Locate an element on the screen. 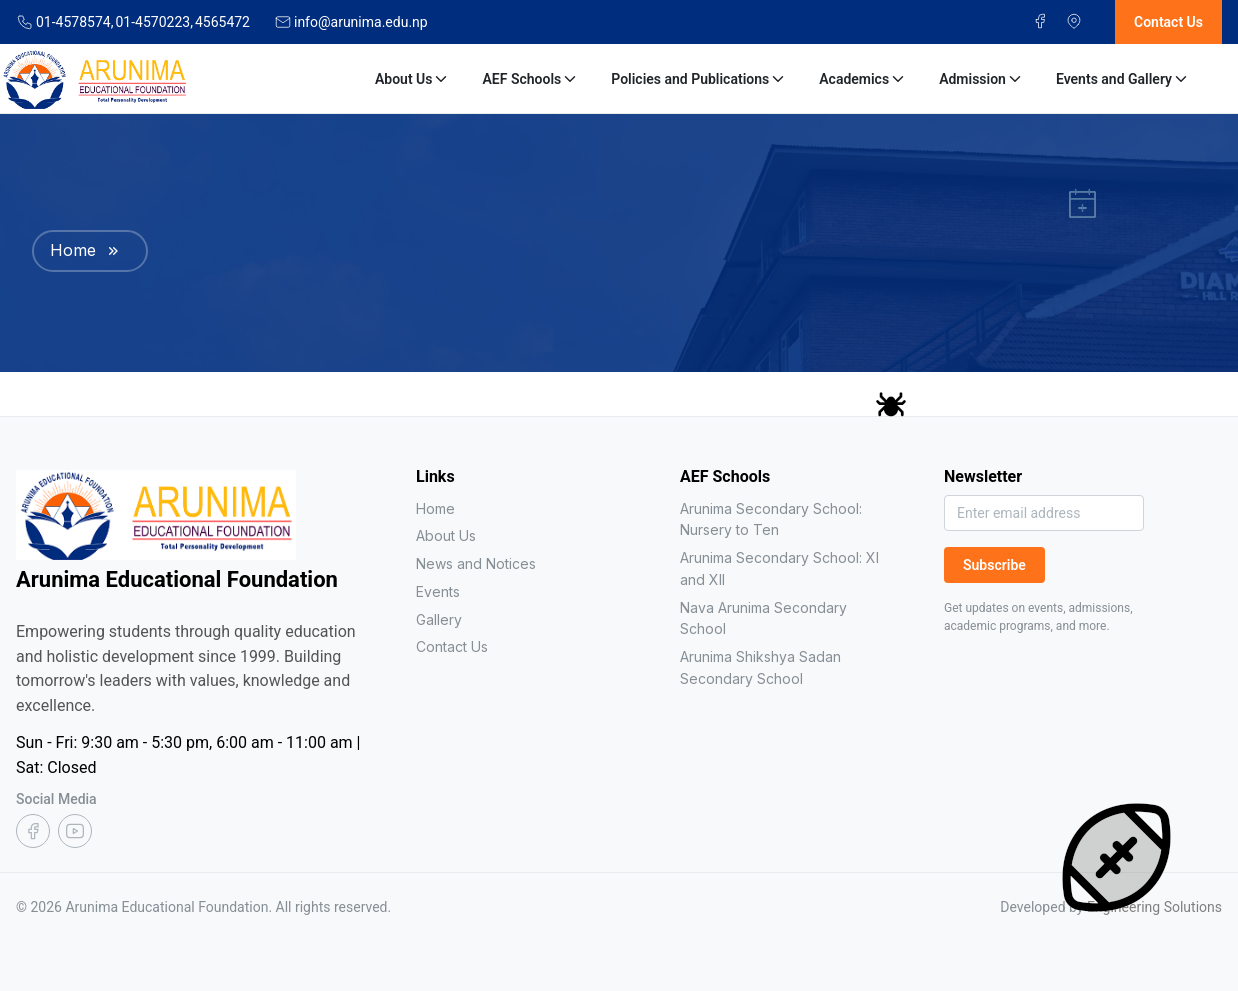 The height and width of the screenshot is (991, 1238). add a new event to the calendar is located at coordinates (1082, 204).